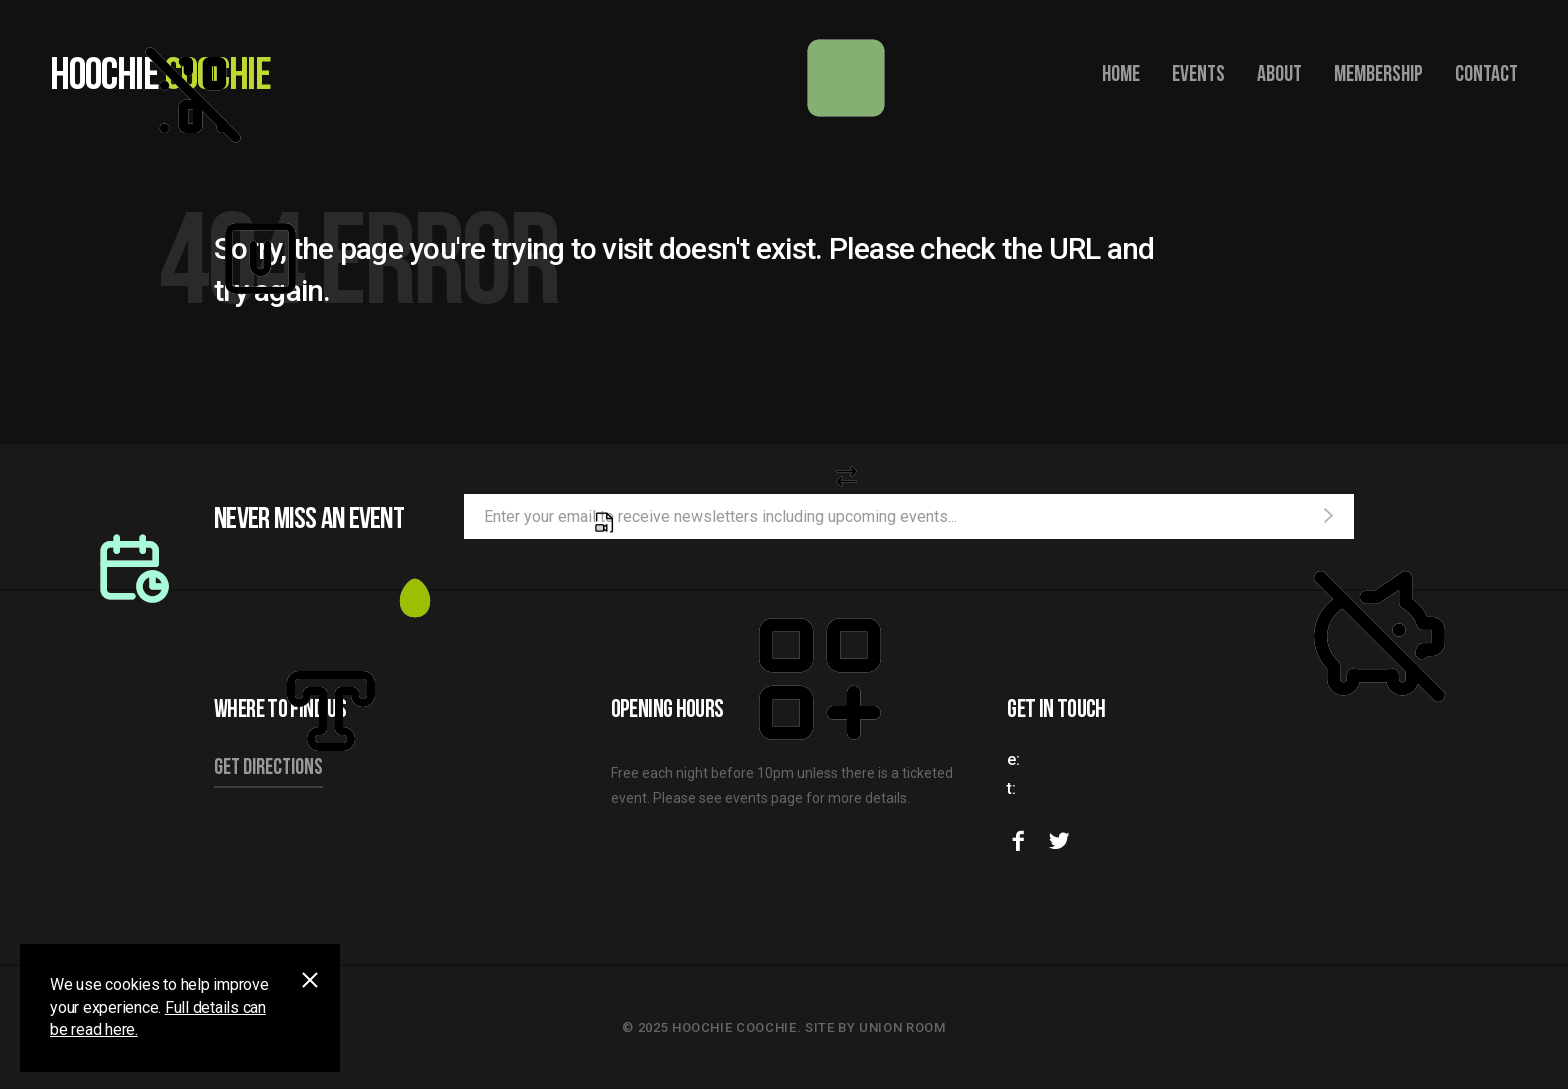 This screenshot has height=1089, width=1568. I want to click on stop media playback, so click(846, 78).